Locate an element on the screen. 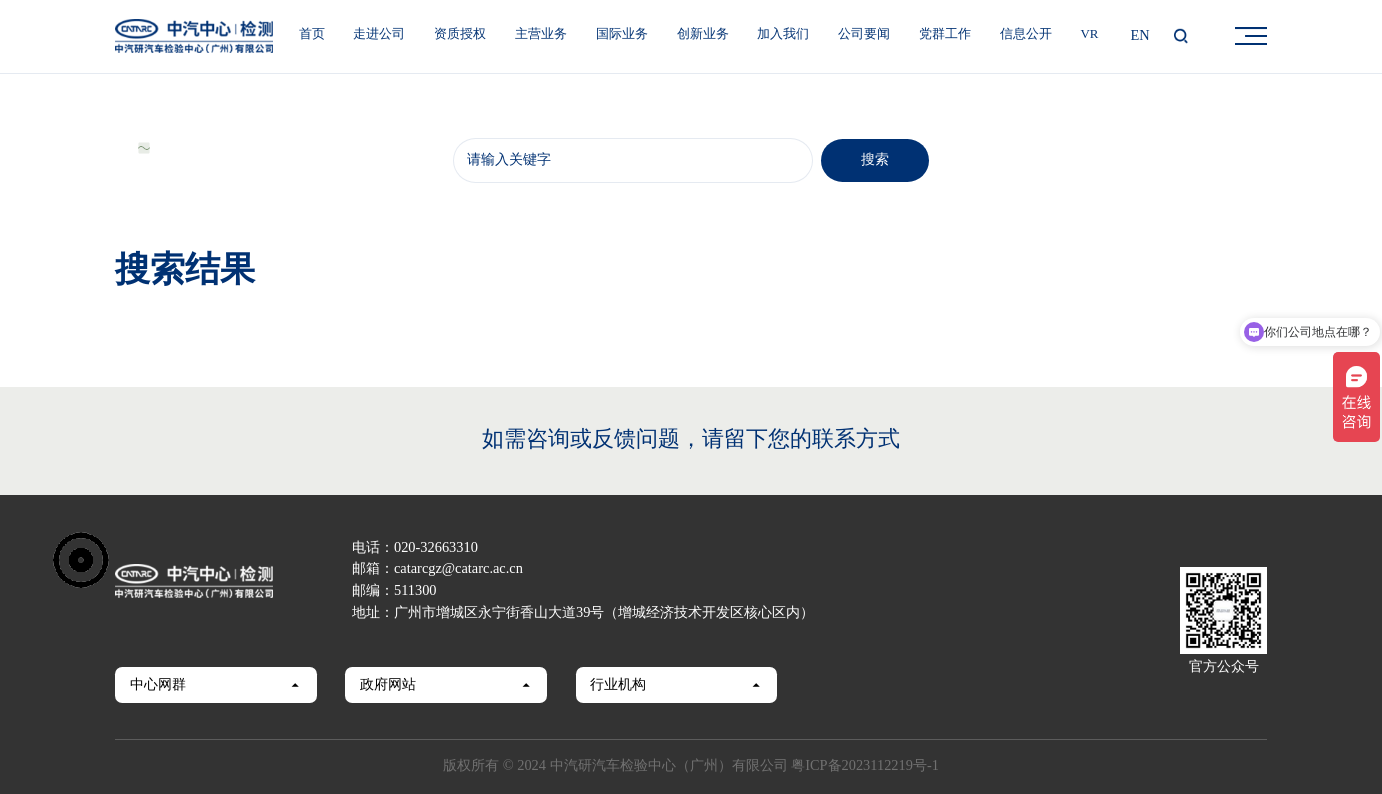  indicates approximate or similar value is located at coordinates (144, 148).